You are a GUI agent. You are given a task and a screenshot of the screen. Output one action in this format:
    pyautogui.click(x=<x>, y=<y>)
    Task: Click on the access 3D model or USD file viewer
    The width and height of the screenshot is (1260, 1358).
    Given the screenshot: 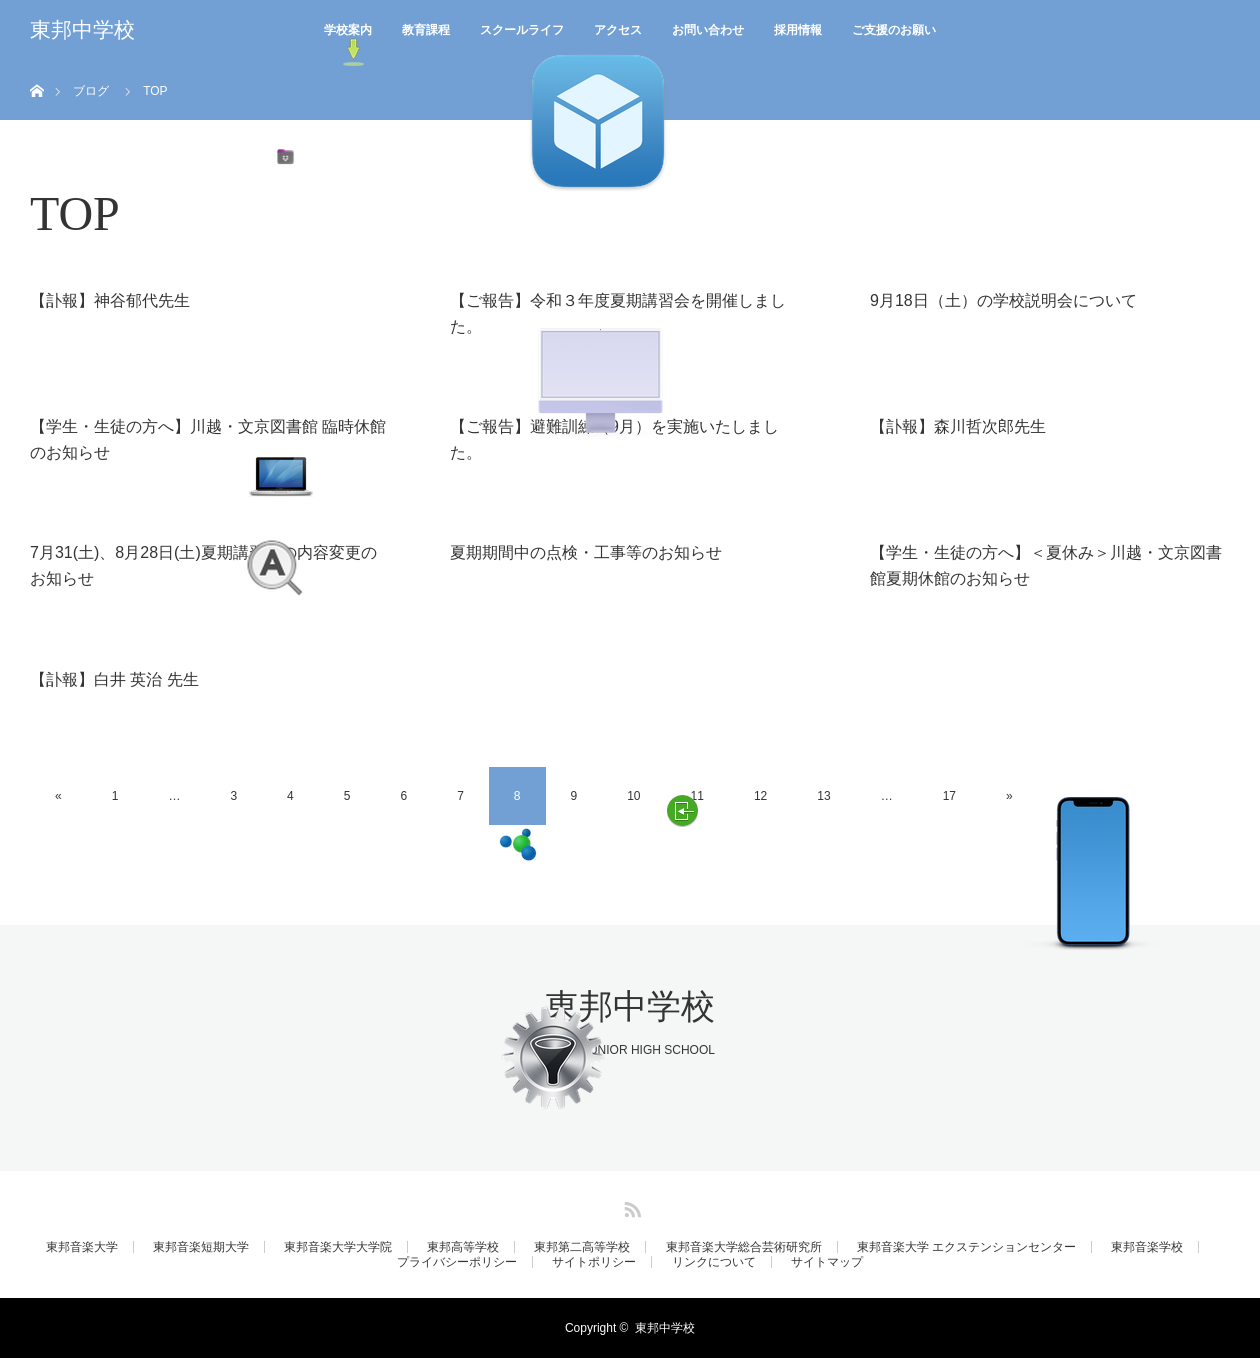 What is the action you would take?
    pyautogui.click(x=598, y=121)
    